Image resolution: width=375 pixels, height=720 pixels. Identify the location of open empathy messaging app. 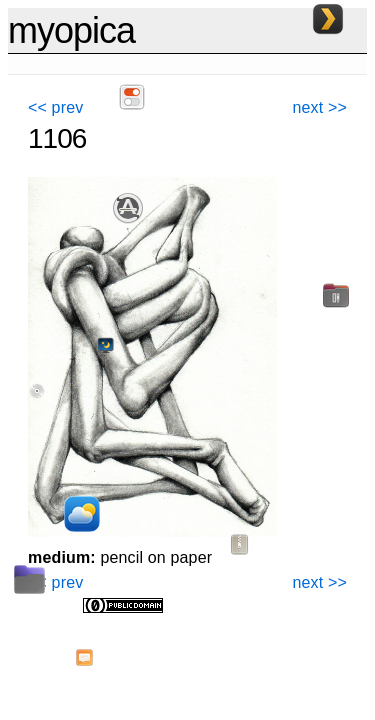
(84, 657).